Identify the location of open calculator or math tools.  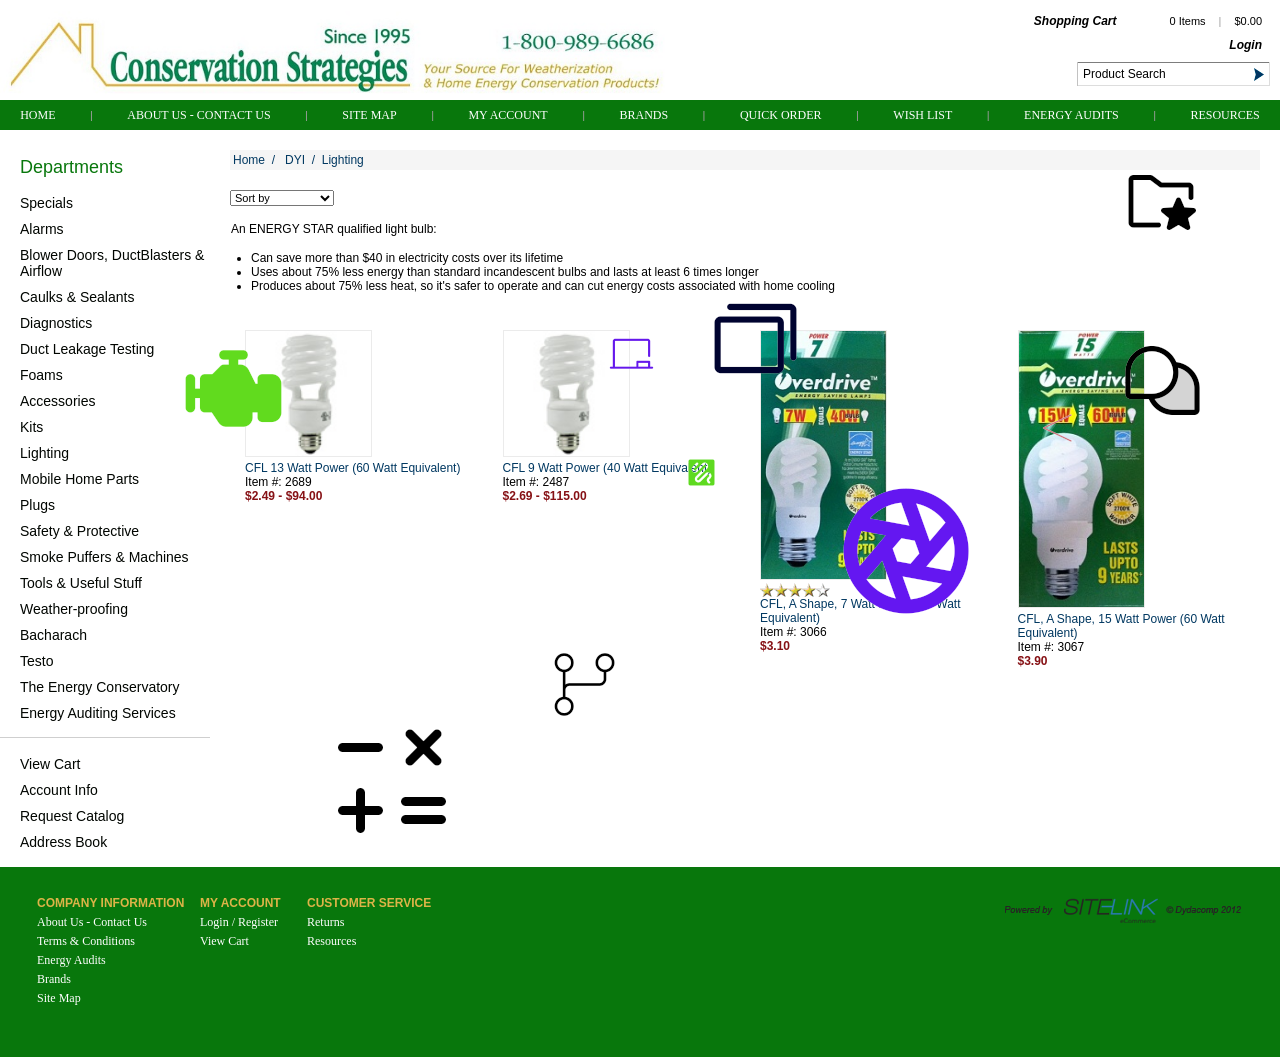
(392, 779).